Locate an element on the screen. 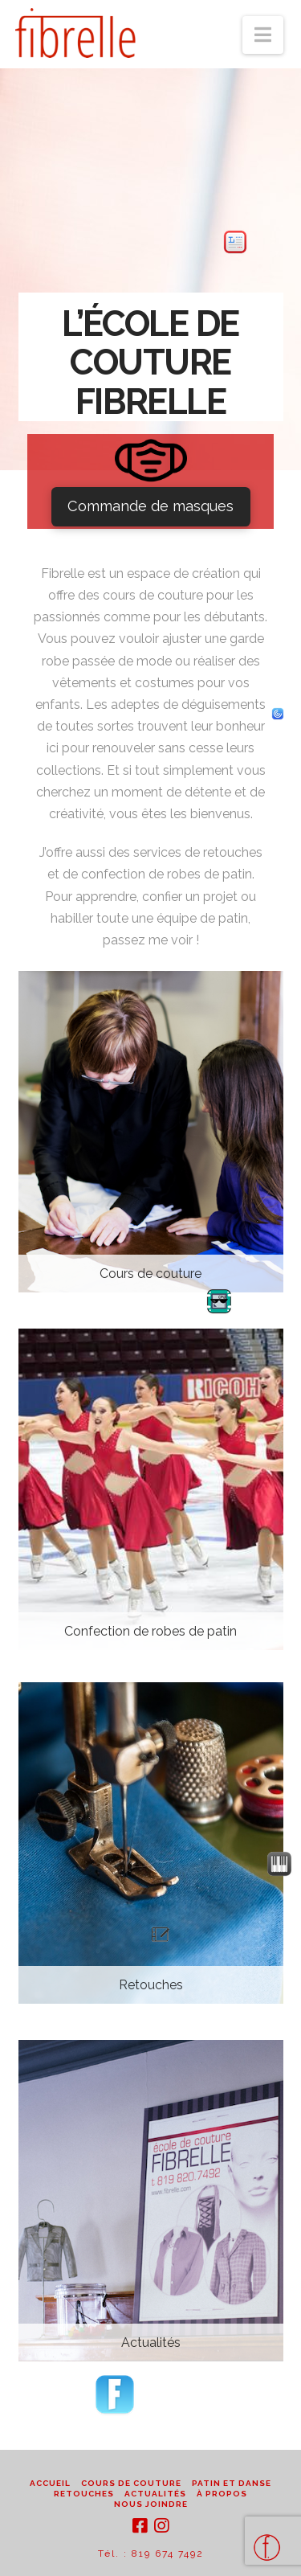 The image size is (301, 2576). open Lorem placeholder text generator app is located at coordinates (235, 242).